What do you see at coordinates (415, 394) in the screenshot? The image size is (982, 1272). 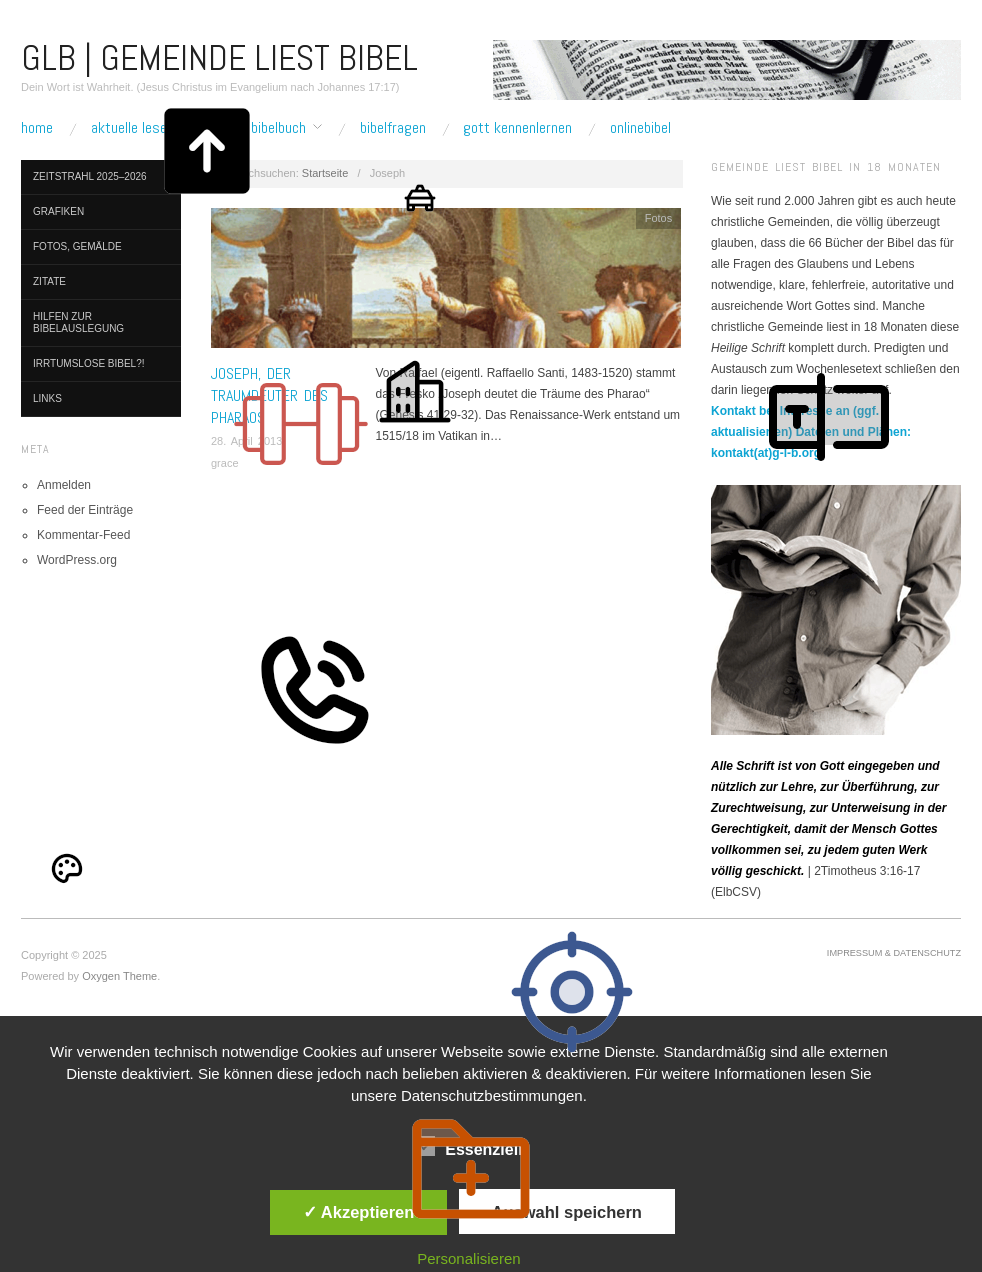 I see `view nearby buildings or properties` at bounding box center [415, 394].